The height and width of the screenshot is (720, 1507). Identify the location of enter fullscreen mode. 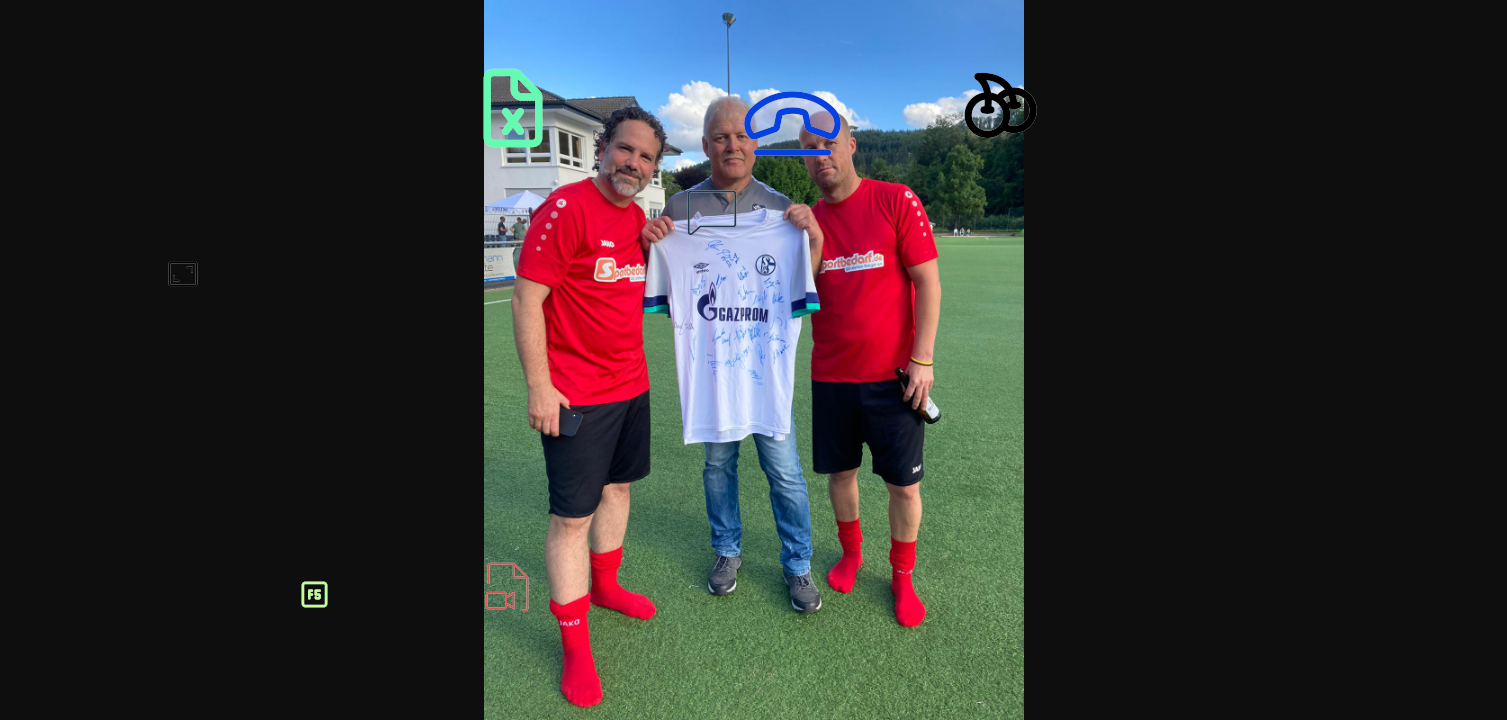
(183, 274).